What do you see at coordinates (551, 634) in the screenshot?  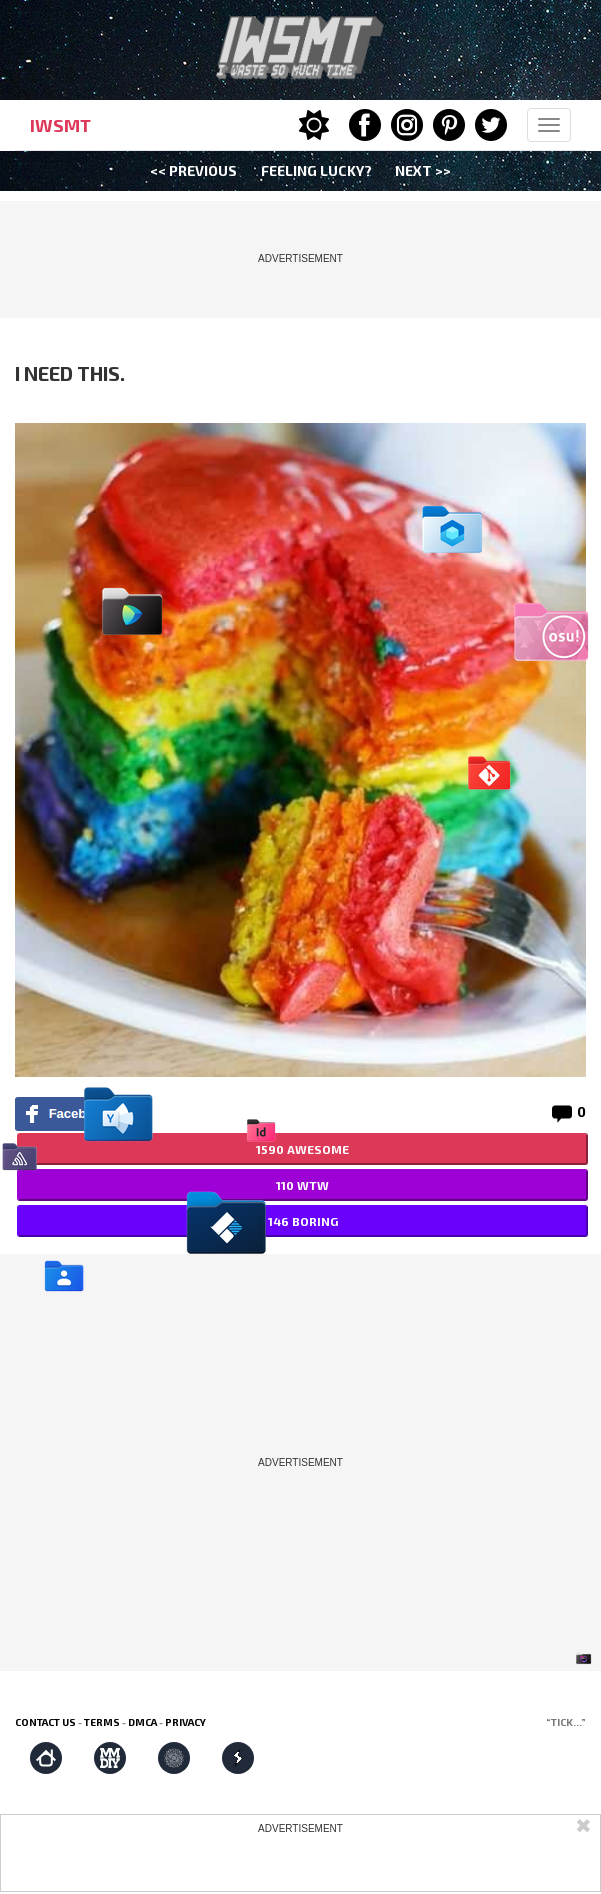 I see `open your osu! game files folder` at bounding box center [551, 634].